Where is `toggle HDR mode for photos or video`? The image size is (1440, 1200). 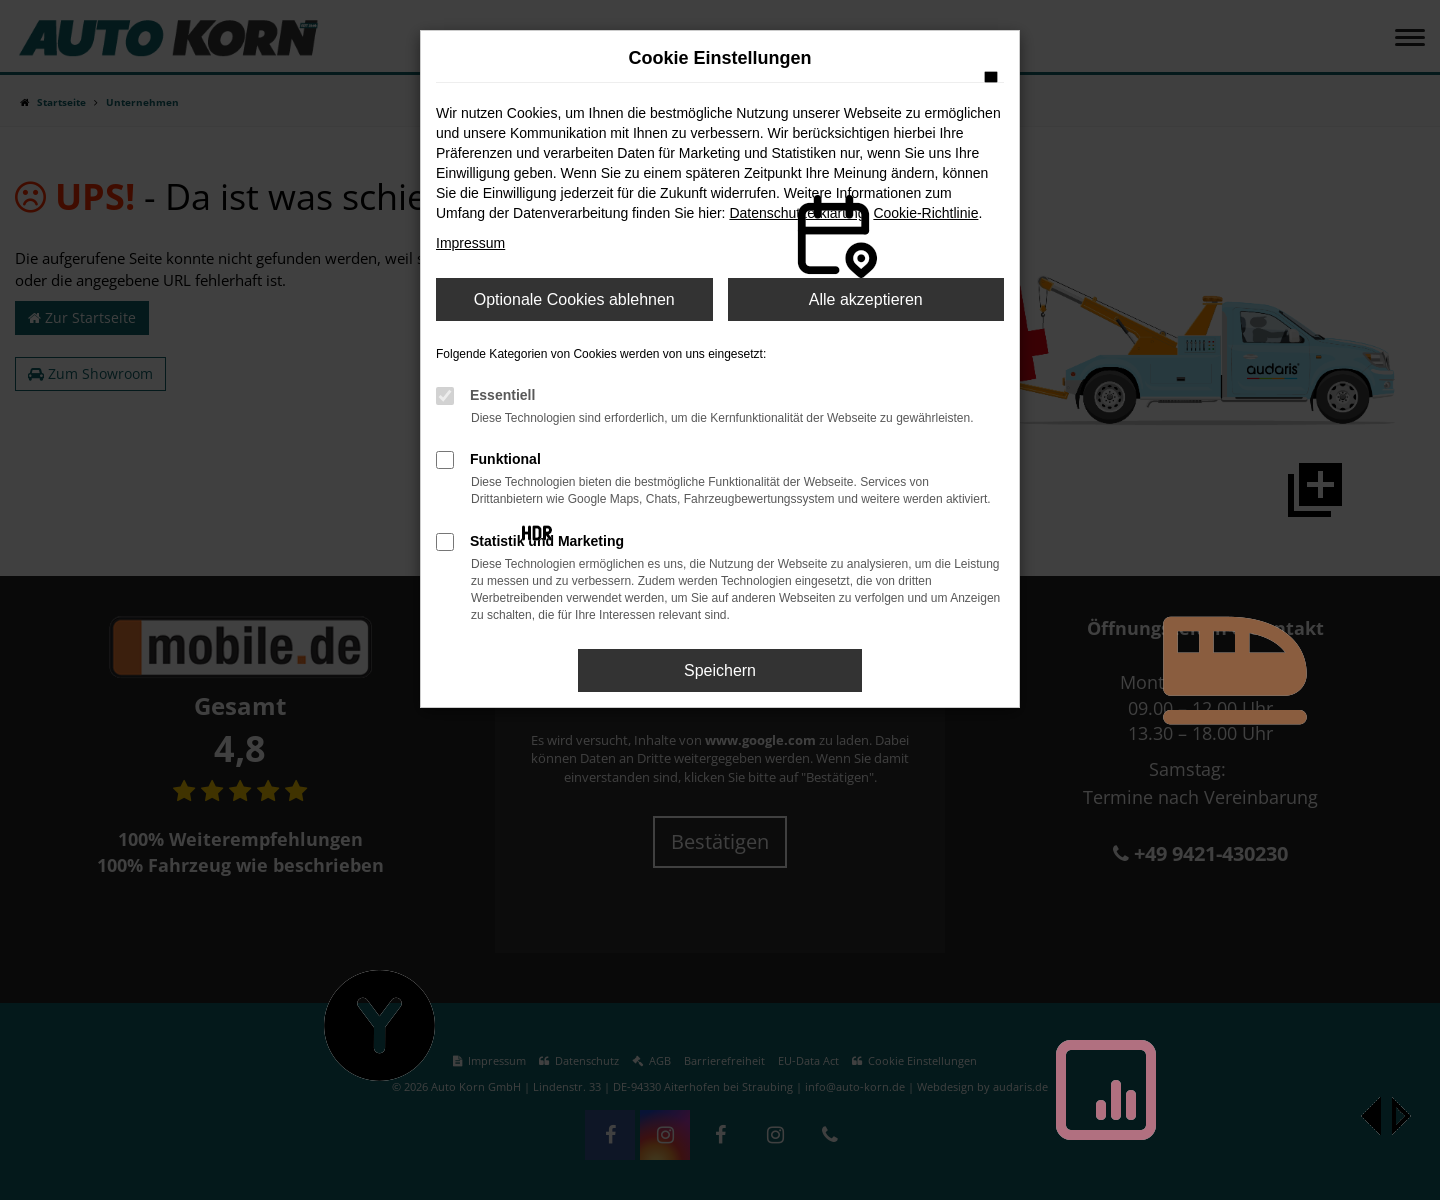 toggle HDR mode for photos or video is located at coordinates (537, 533).